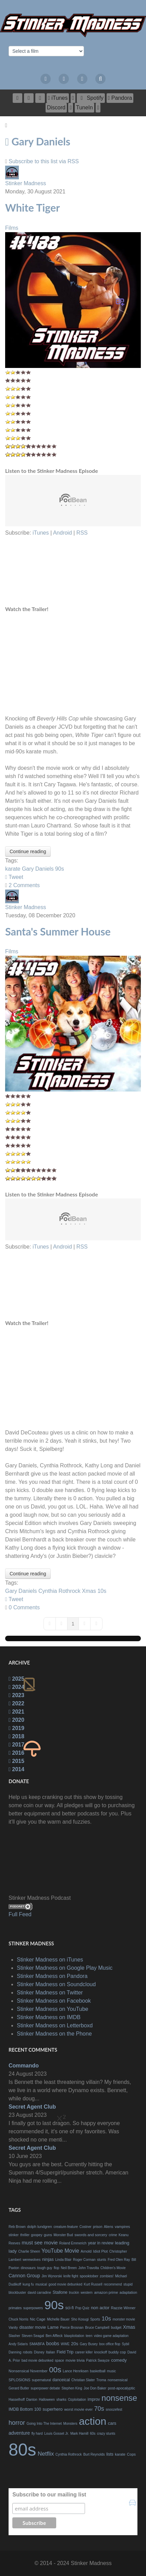 The height and width of the screenshot is (2576, 146). Describe the element at coordinates (120, 301) in the screenshot. I see `request a refund or money back` at that location.